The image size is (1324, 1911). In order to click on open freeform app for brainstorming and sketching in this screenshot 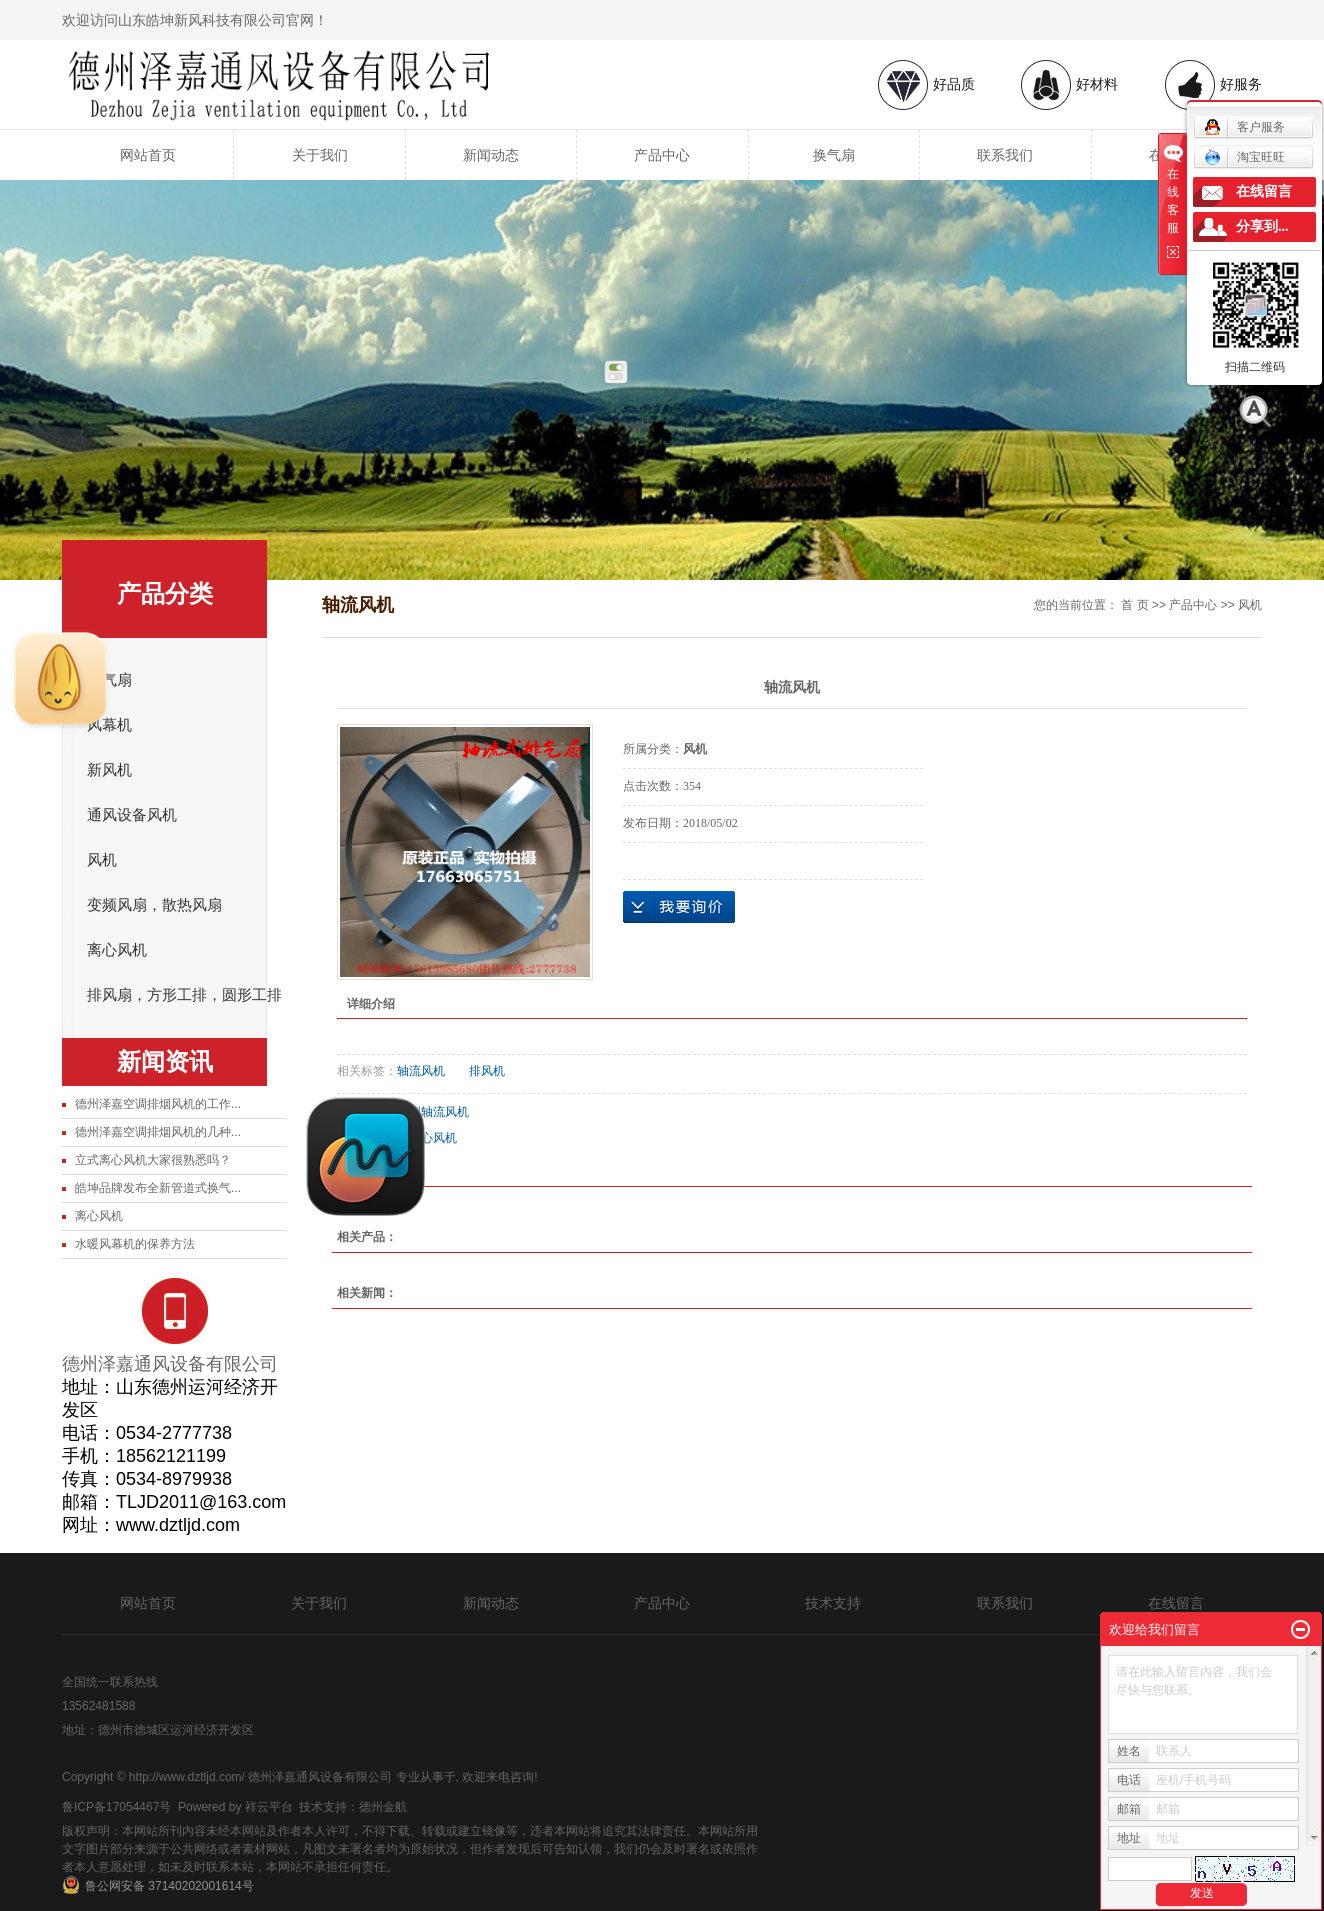, I will do `click(365, 1156)`.